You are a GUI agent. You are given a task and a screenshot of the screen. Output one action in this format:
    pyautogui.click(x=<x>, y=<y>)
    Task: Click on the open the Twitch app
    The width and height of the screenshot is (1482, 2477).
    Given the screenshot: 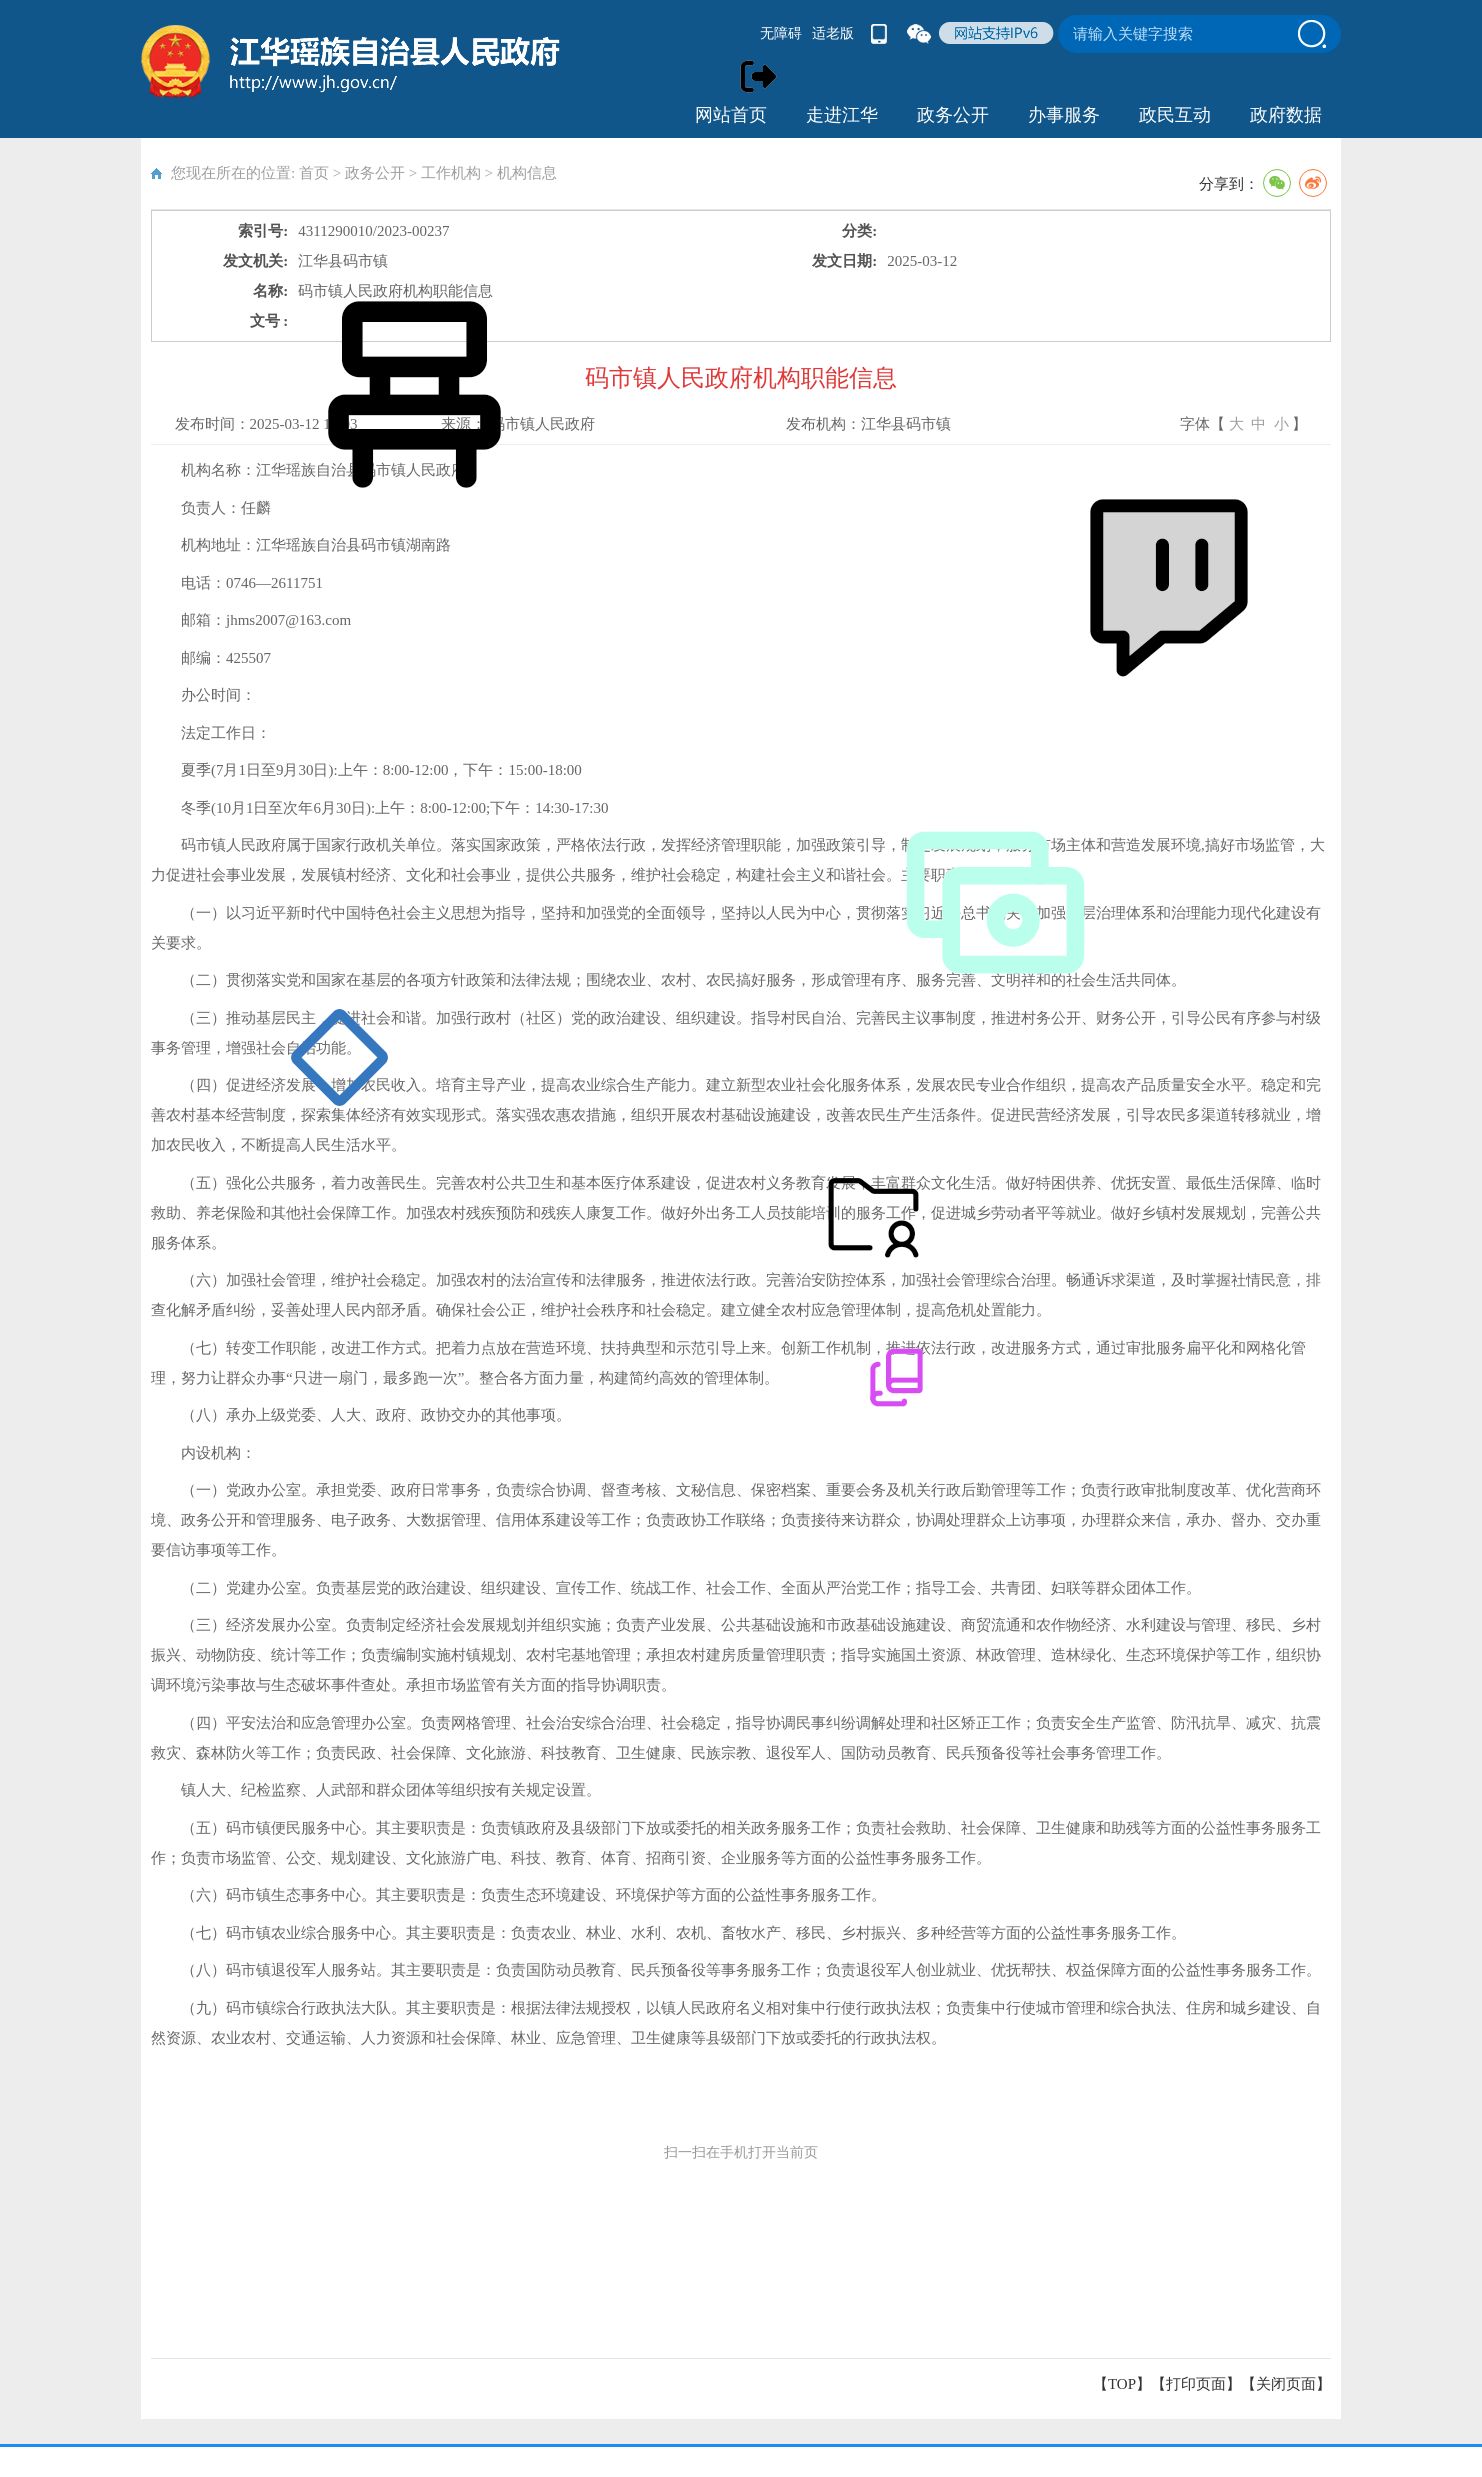 What is the action you would take?
    pyautogui.click(x=1169, y=578)
    